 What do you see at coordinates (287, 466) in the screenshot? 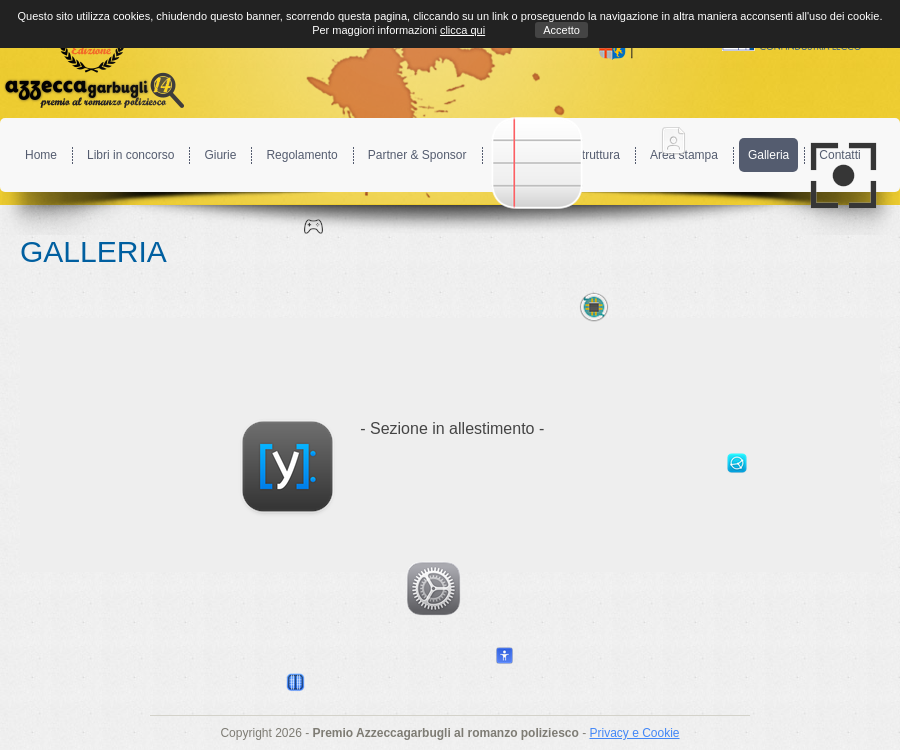
I see `launch ipython interactive python shell` at bounding box center [287, 466].